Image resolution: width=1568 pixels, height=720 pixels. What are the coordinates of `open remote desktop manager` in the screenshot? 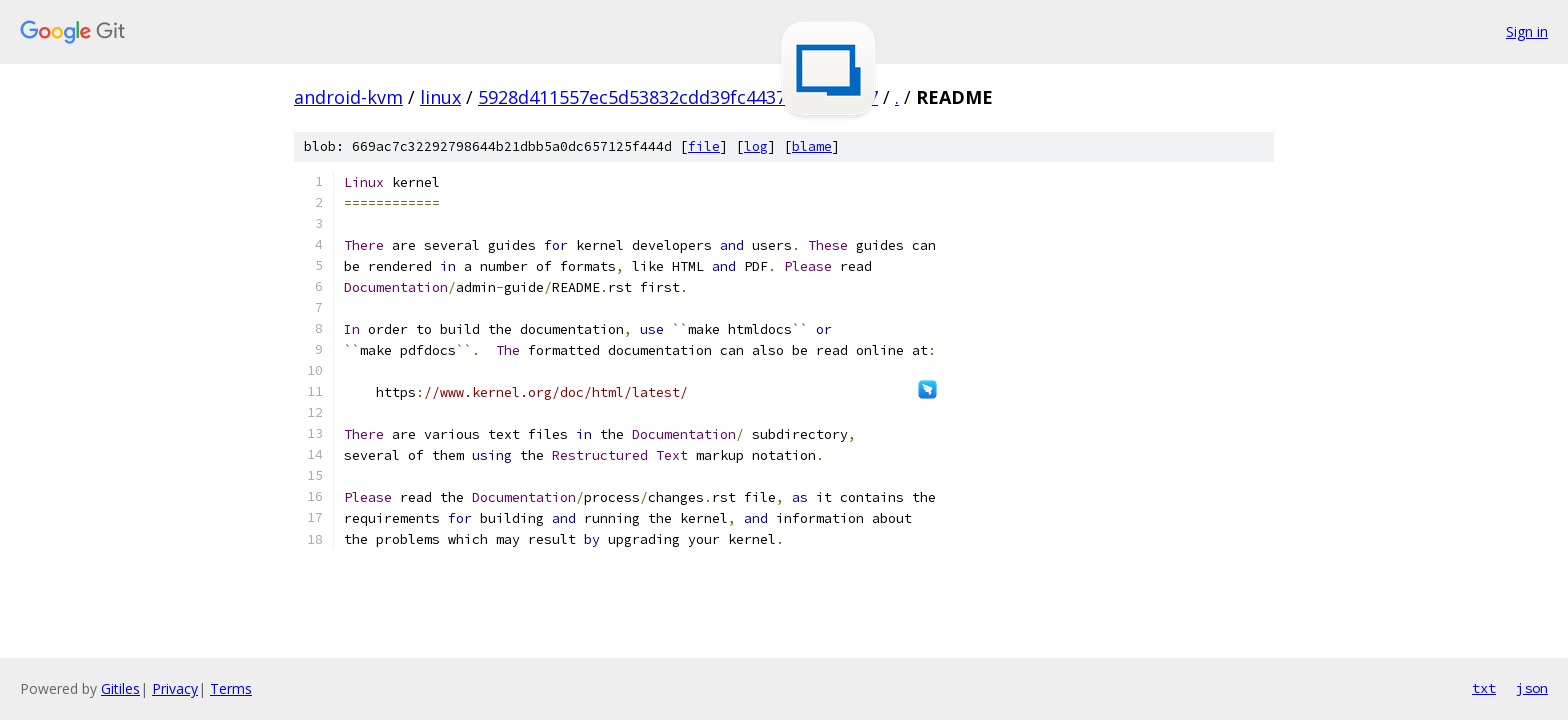 It's located at (828, 68).